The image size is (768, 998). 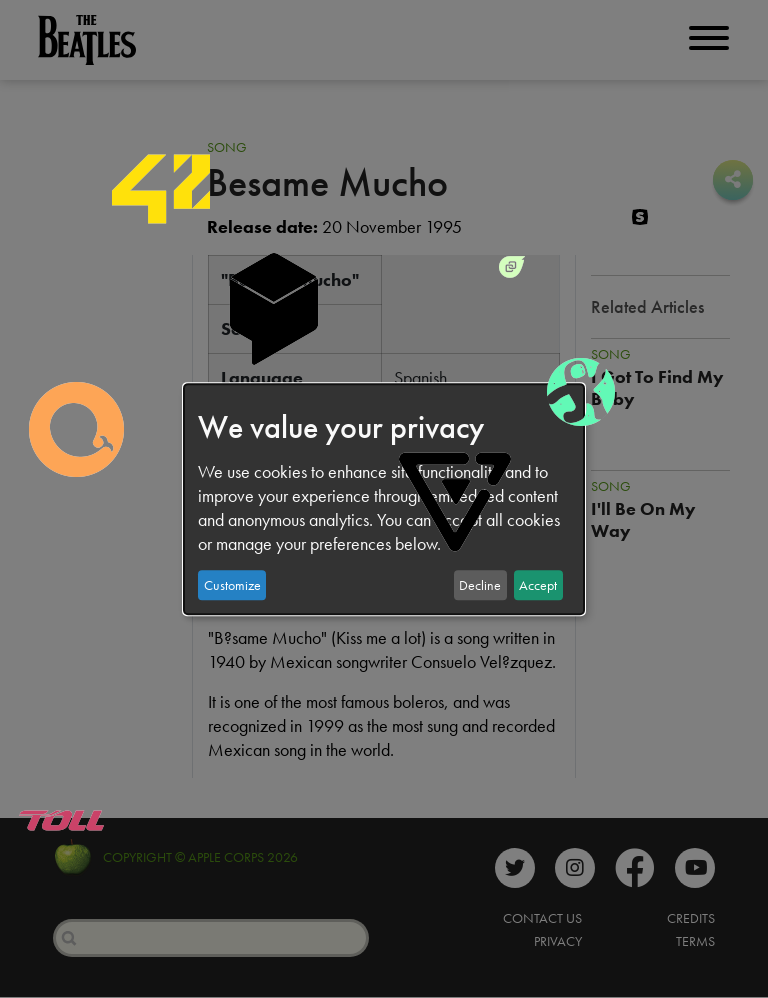 I want to click on toll group logistics company logo, so click(x=61, y=820).